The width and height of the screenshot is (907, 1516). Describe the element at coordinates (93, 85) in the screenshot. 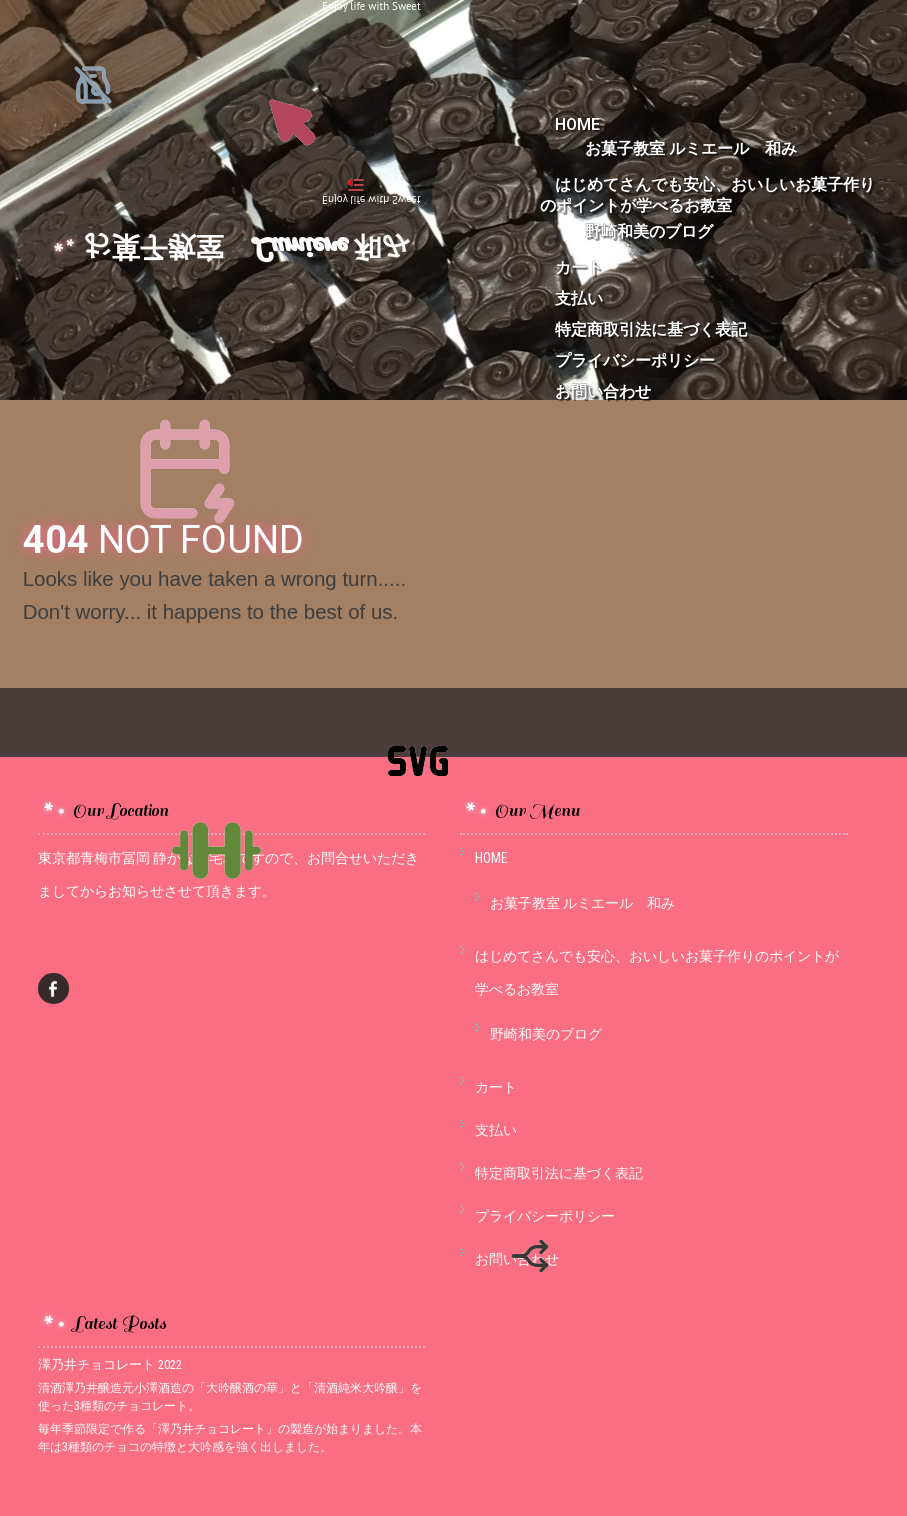

I see `item unavailable for takeout or delivery` at that location.